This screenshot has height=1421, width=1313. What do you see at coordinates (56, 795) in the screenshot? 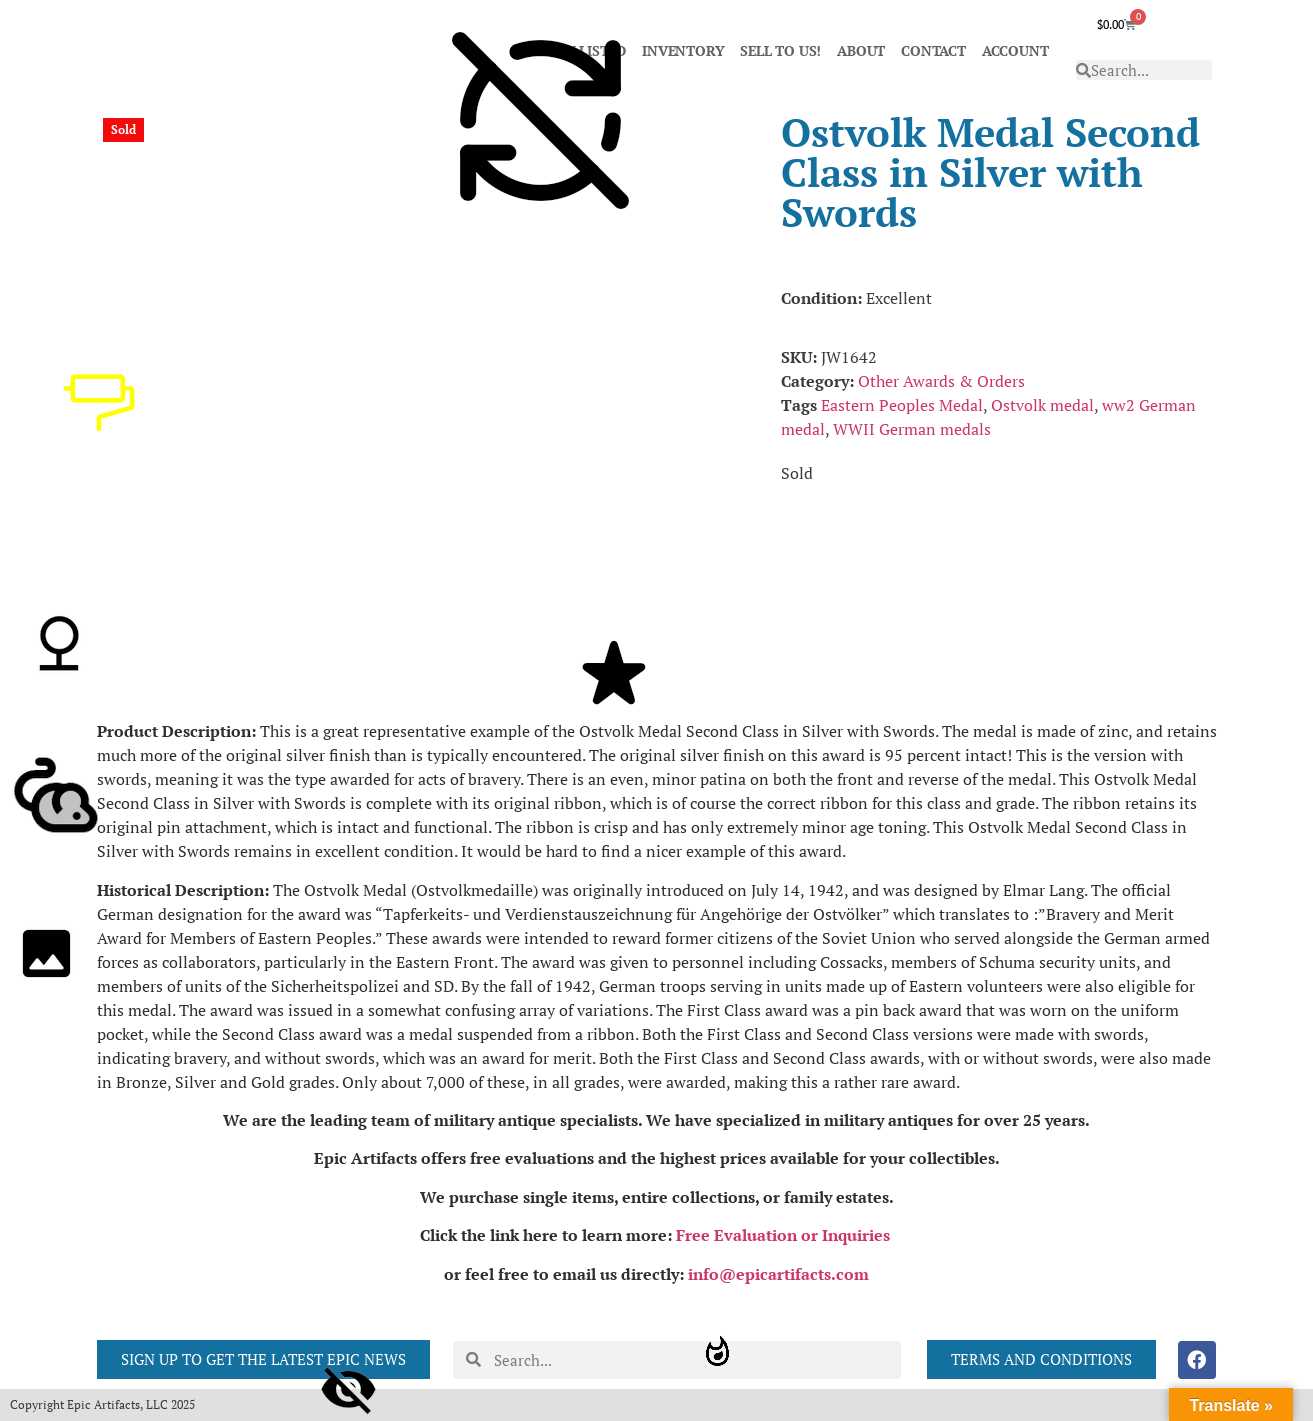
I see `request pest control services for rodents` at bounding box center [56, 795].